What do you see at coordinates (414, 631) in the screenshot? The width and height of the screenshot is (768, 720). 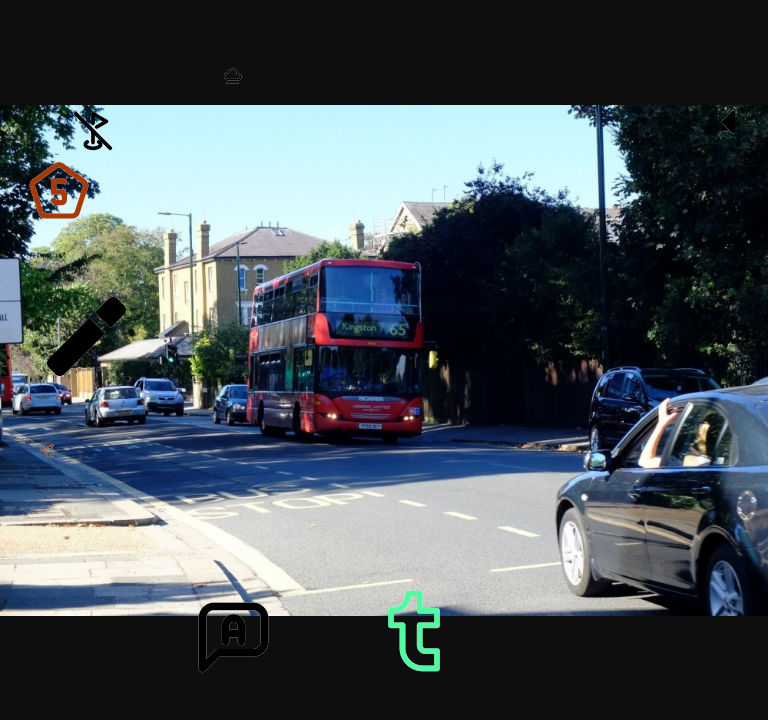 I see `open tumblr app` at bounding box center [414, 631].